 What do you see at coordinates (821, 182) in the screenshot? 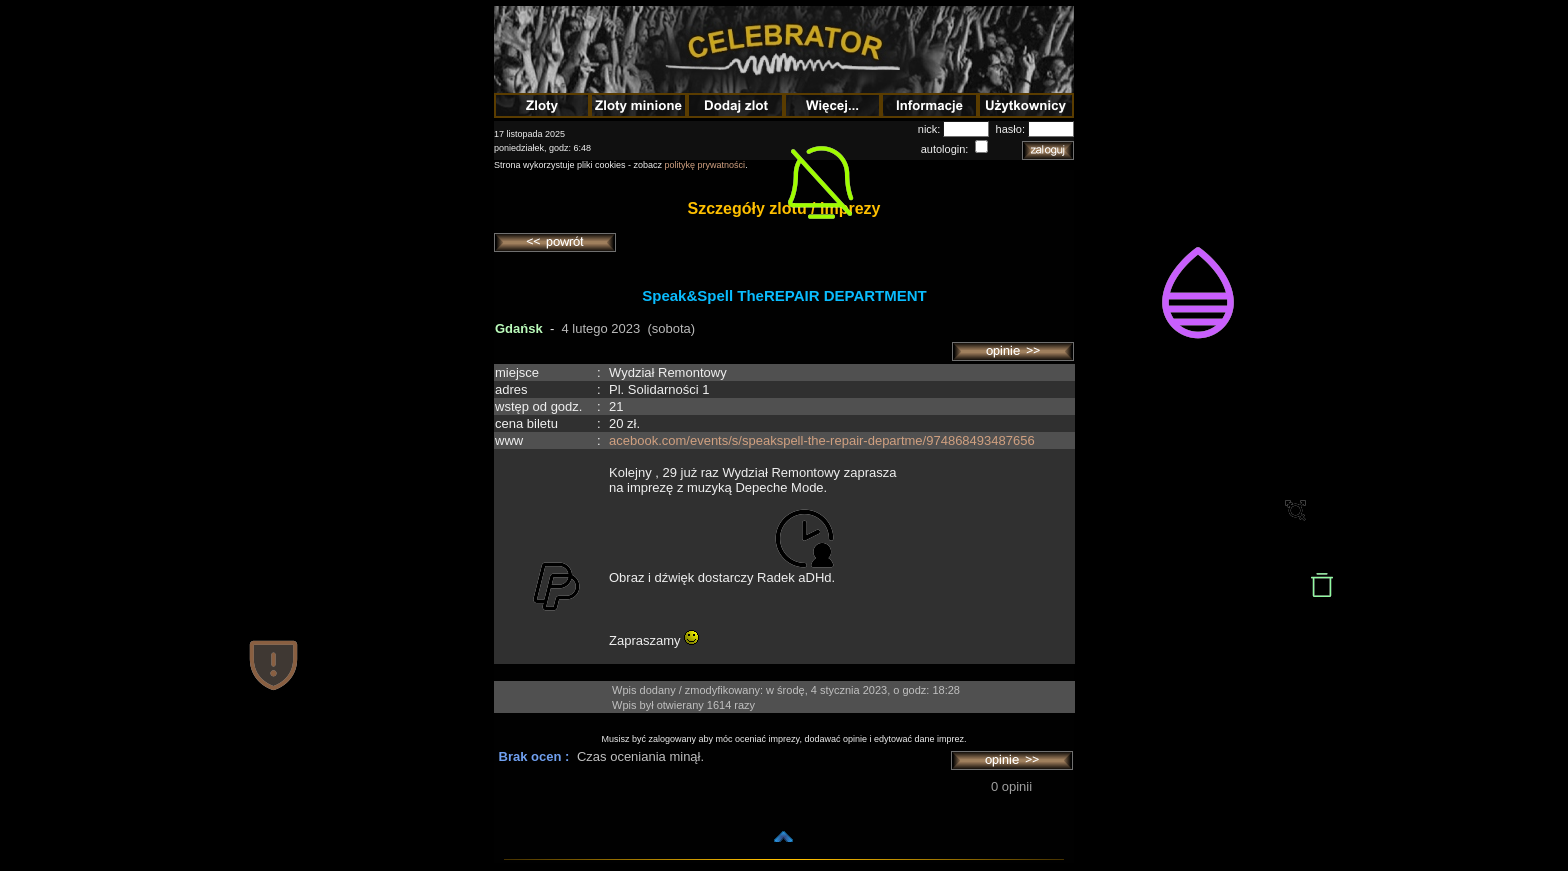
I see `mute notifications` at bounding box center [821, 182].